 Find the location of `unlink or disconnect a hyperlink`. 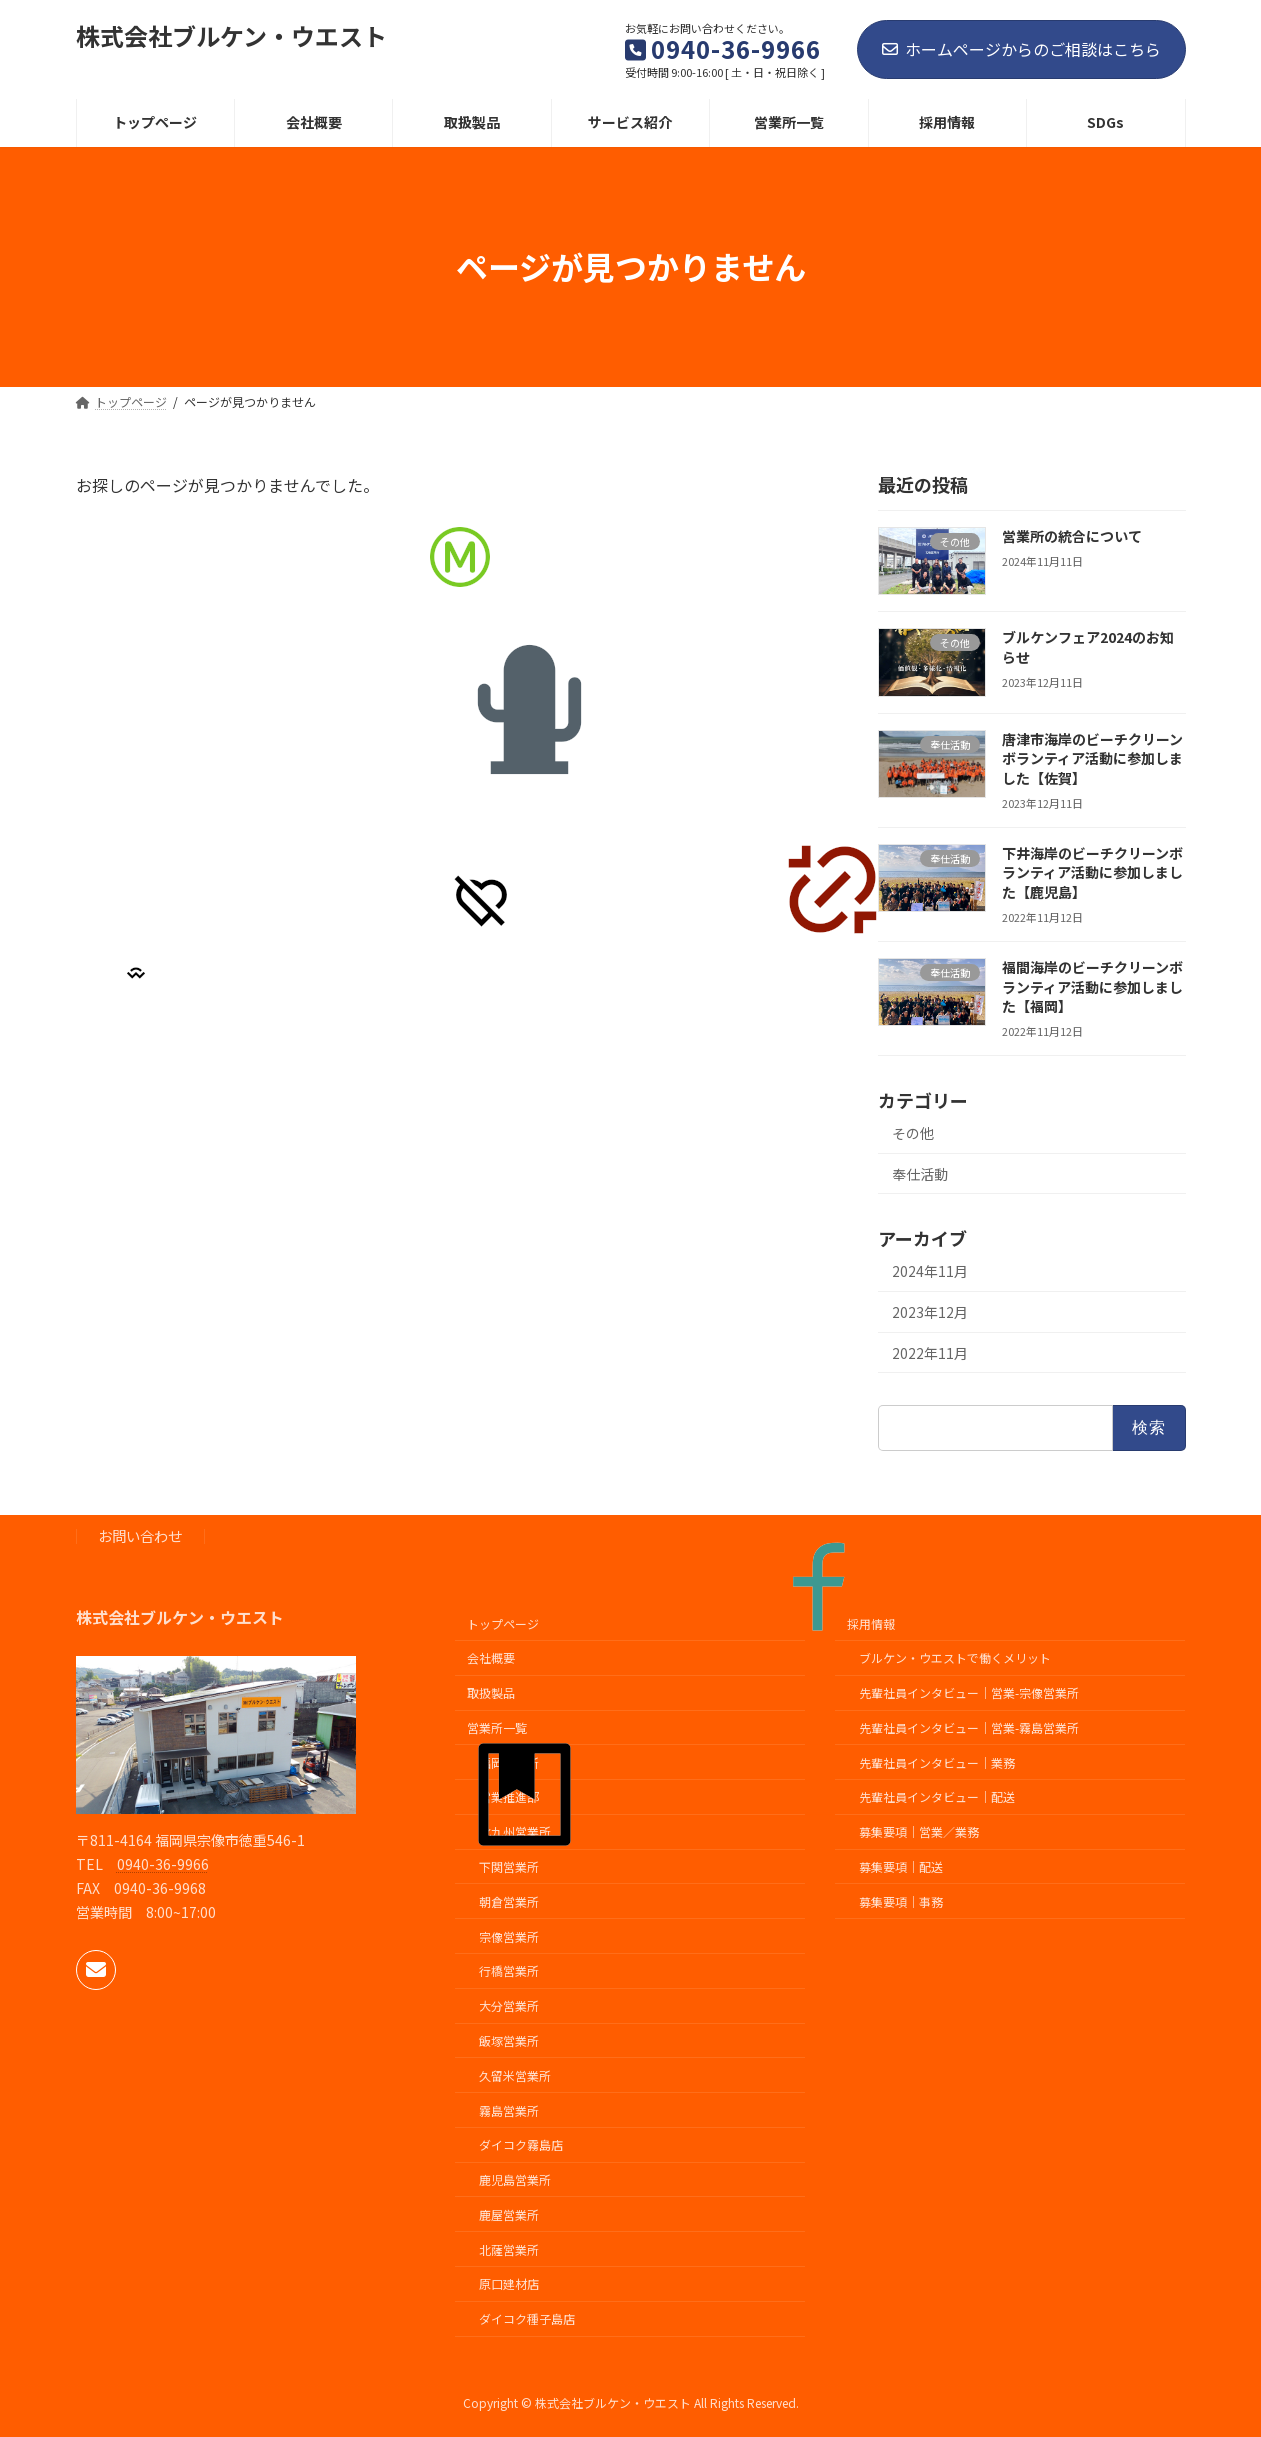

unlink or disconnect a hyperlink is located at coordinates (832, 889).